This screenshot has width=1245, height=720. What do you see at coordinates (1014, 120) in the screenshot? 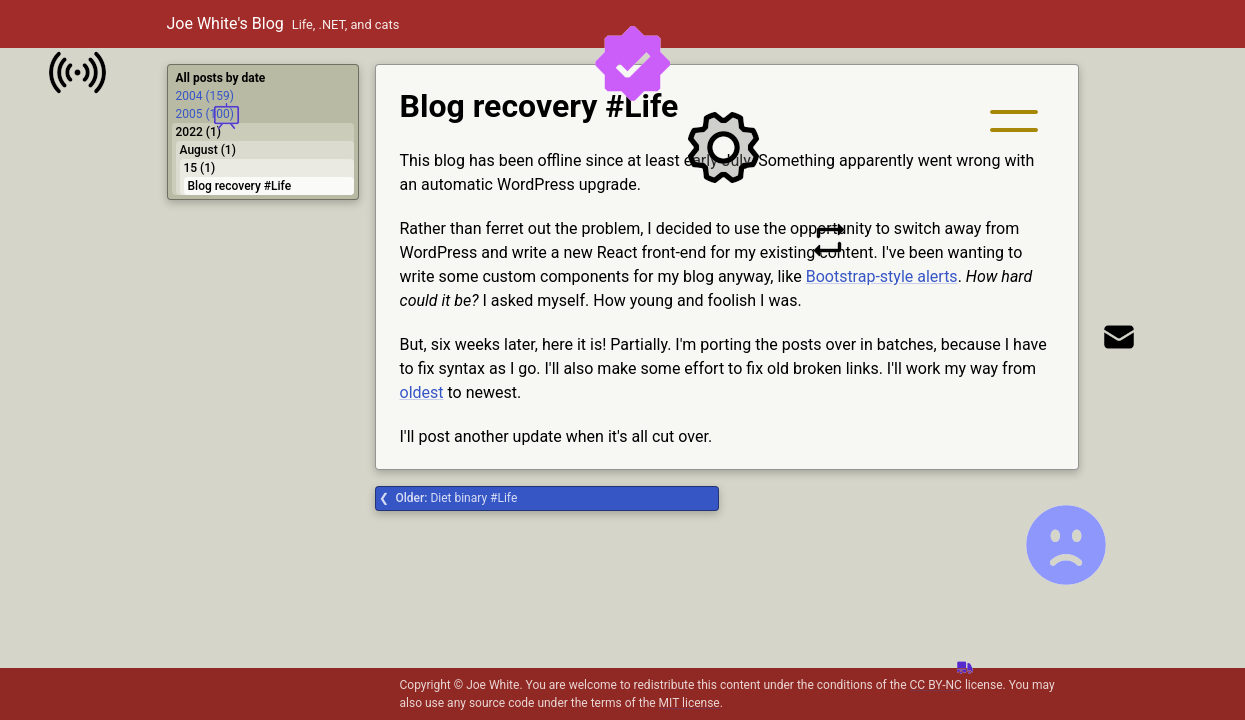
I see `open navigation menu` at bounding box center [1014, 120].